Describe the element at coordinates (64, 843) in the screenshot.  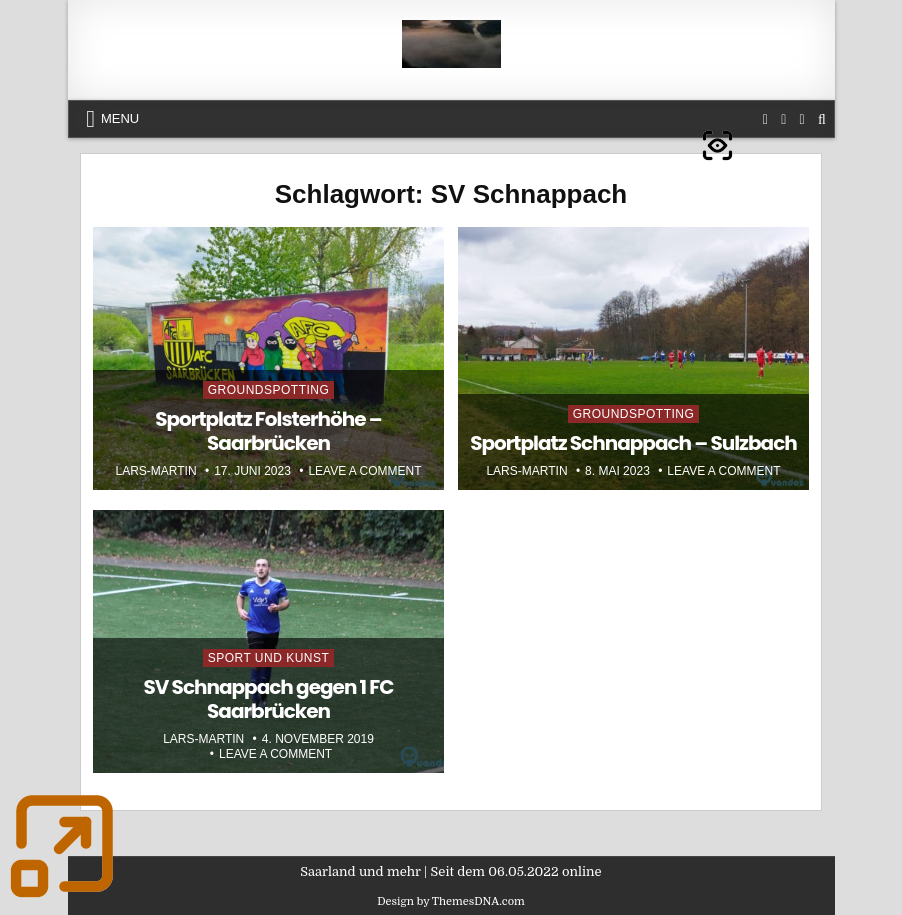
I see `maximize window to full screen` at that location.